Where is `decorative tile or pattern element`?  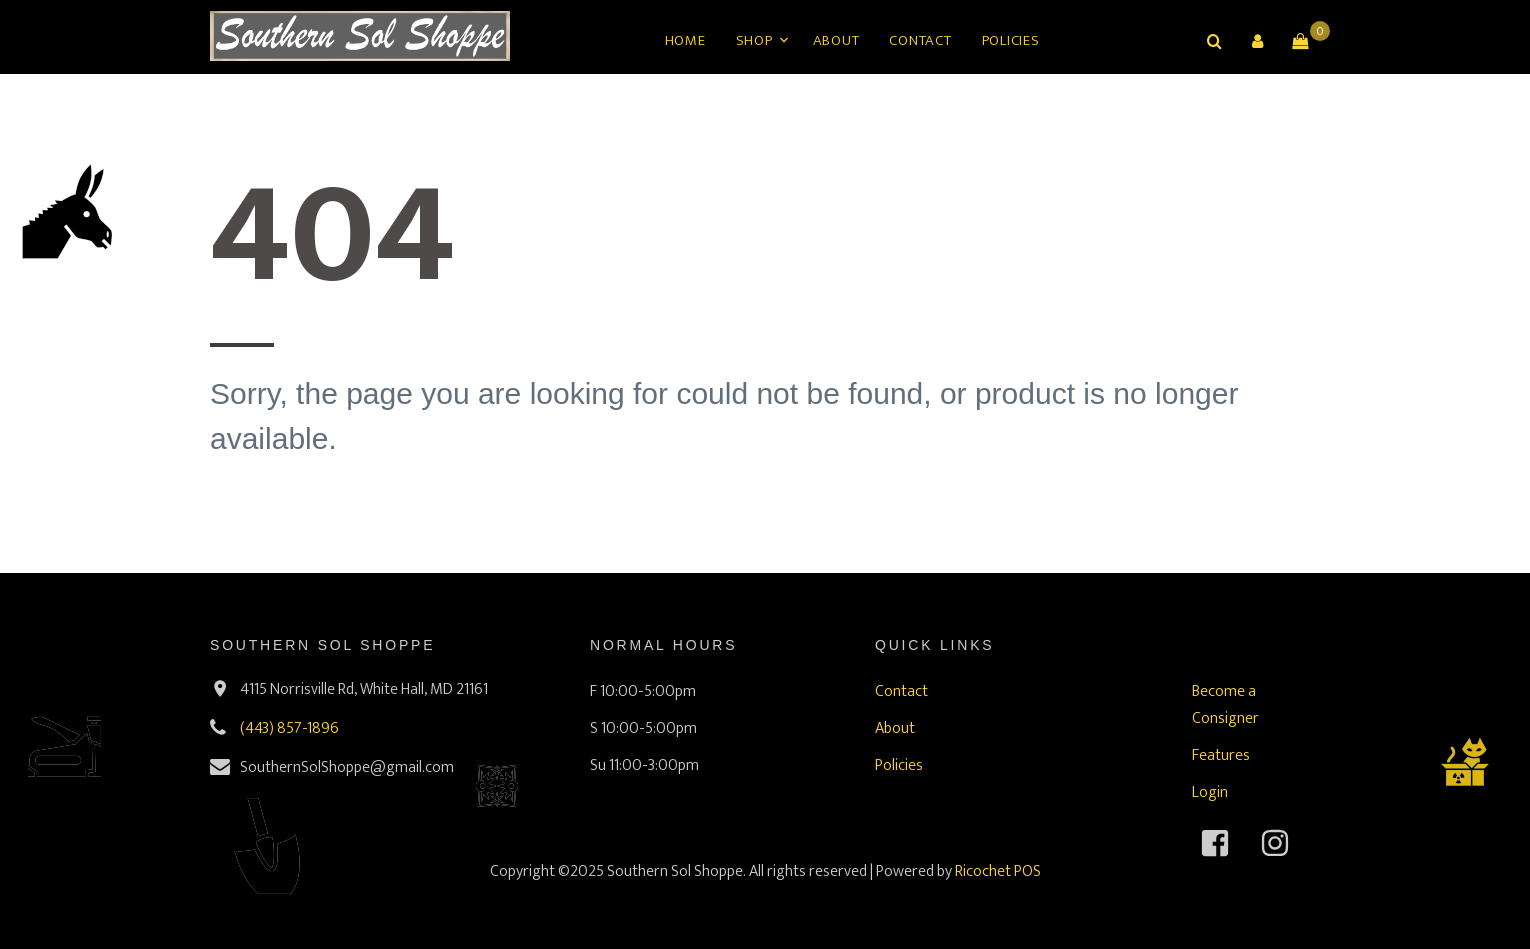
decorative tile or pattern element is located at coordinates (497, 786).